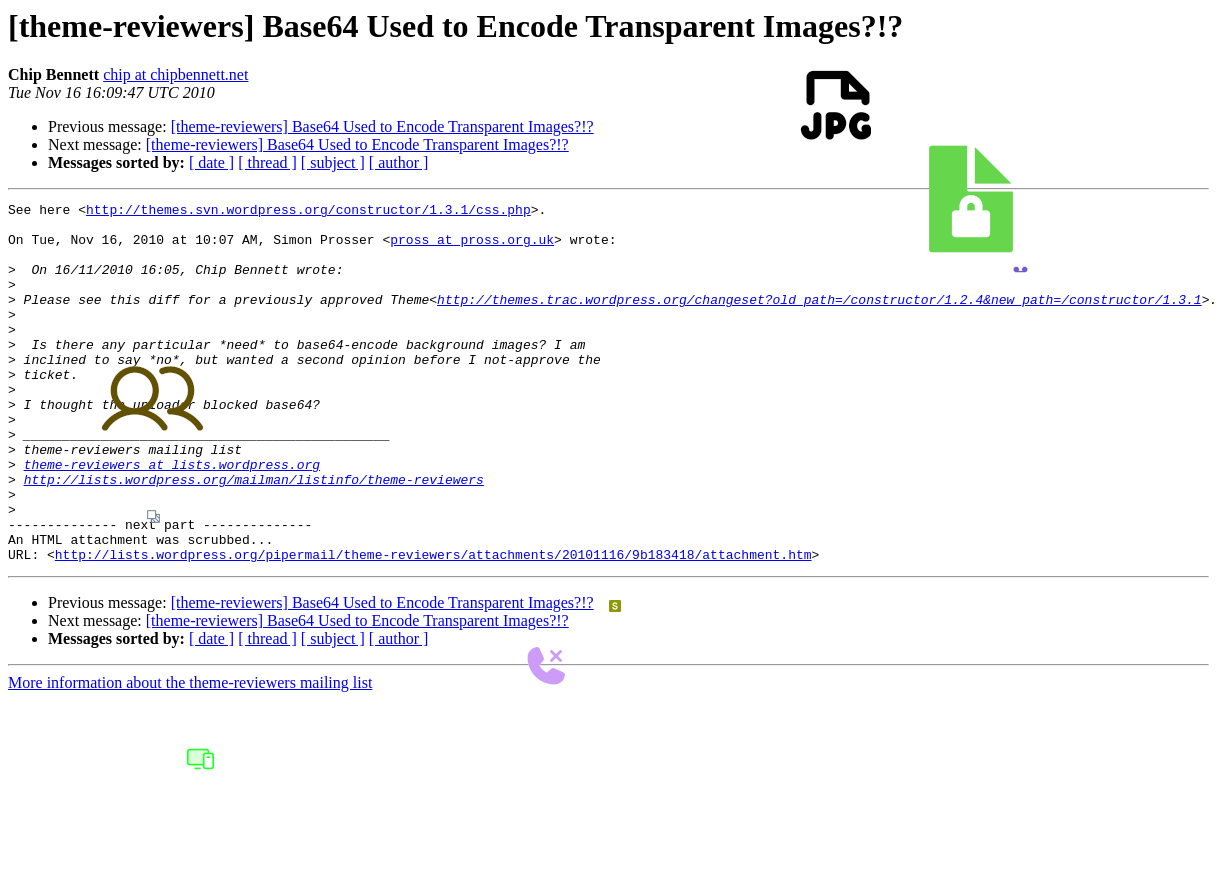 Image resolution: width=1217 pixels, height=881 pixels. I want to click on view all users or team members, so click(152, 398).